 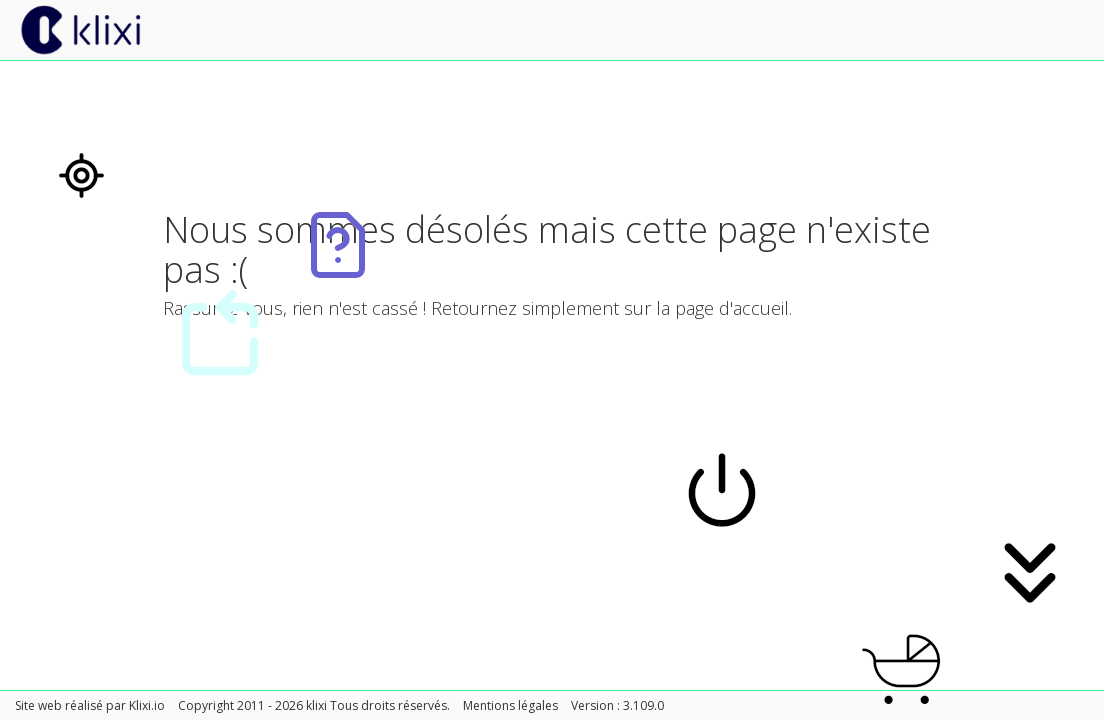 I want to click on scroll down or view more content, so click(x=1030, y=573).